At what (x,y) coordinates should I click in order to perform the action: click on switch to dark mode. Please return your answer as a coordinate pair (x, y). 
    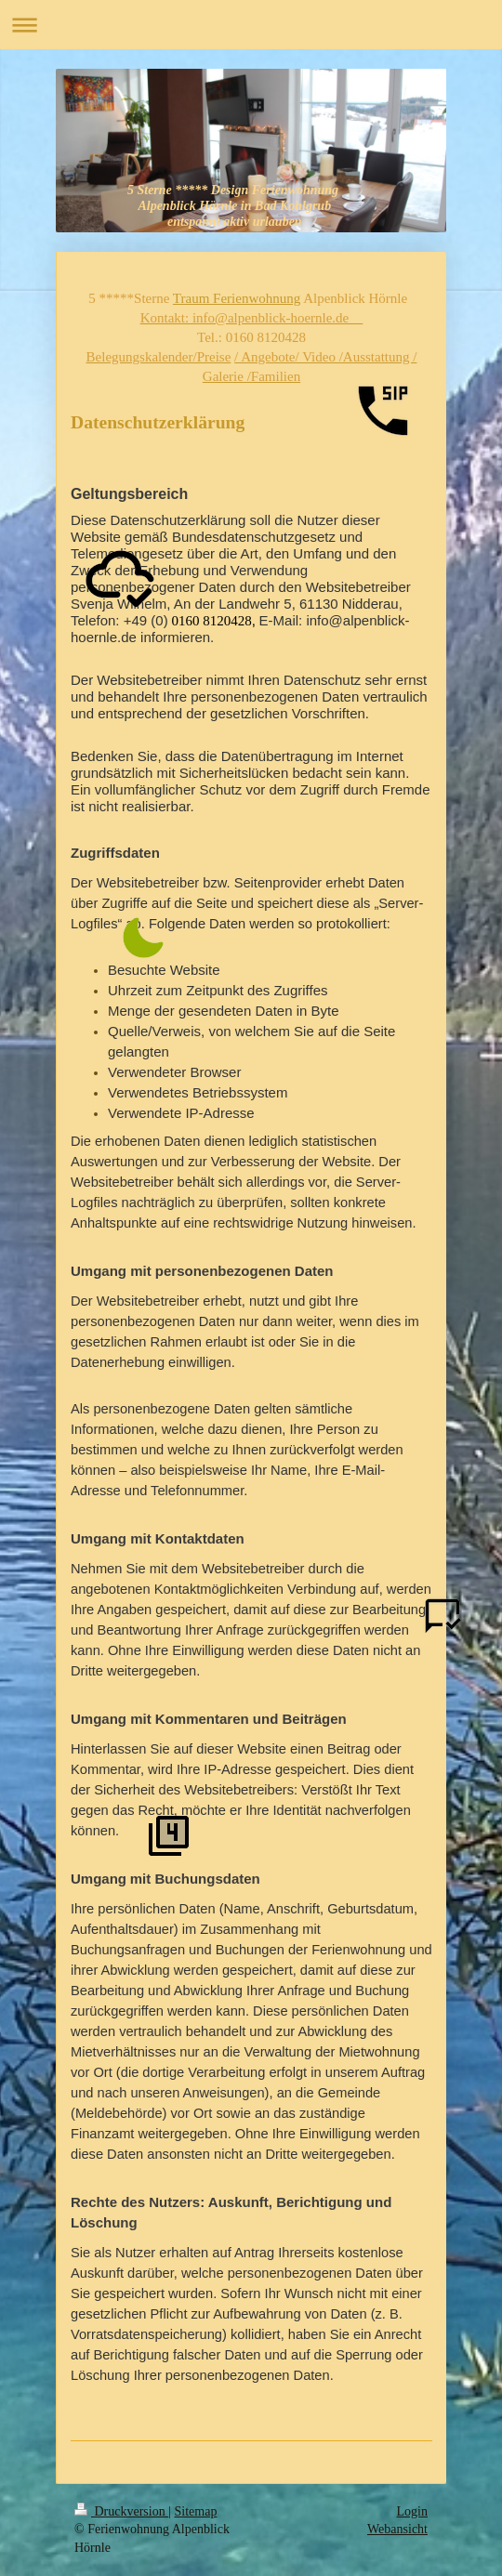
    Looking at the image, I should click on (143, 938).